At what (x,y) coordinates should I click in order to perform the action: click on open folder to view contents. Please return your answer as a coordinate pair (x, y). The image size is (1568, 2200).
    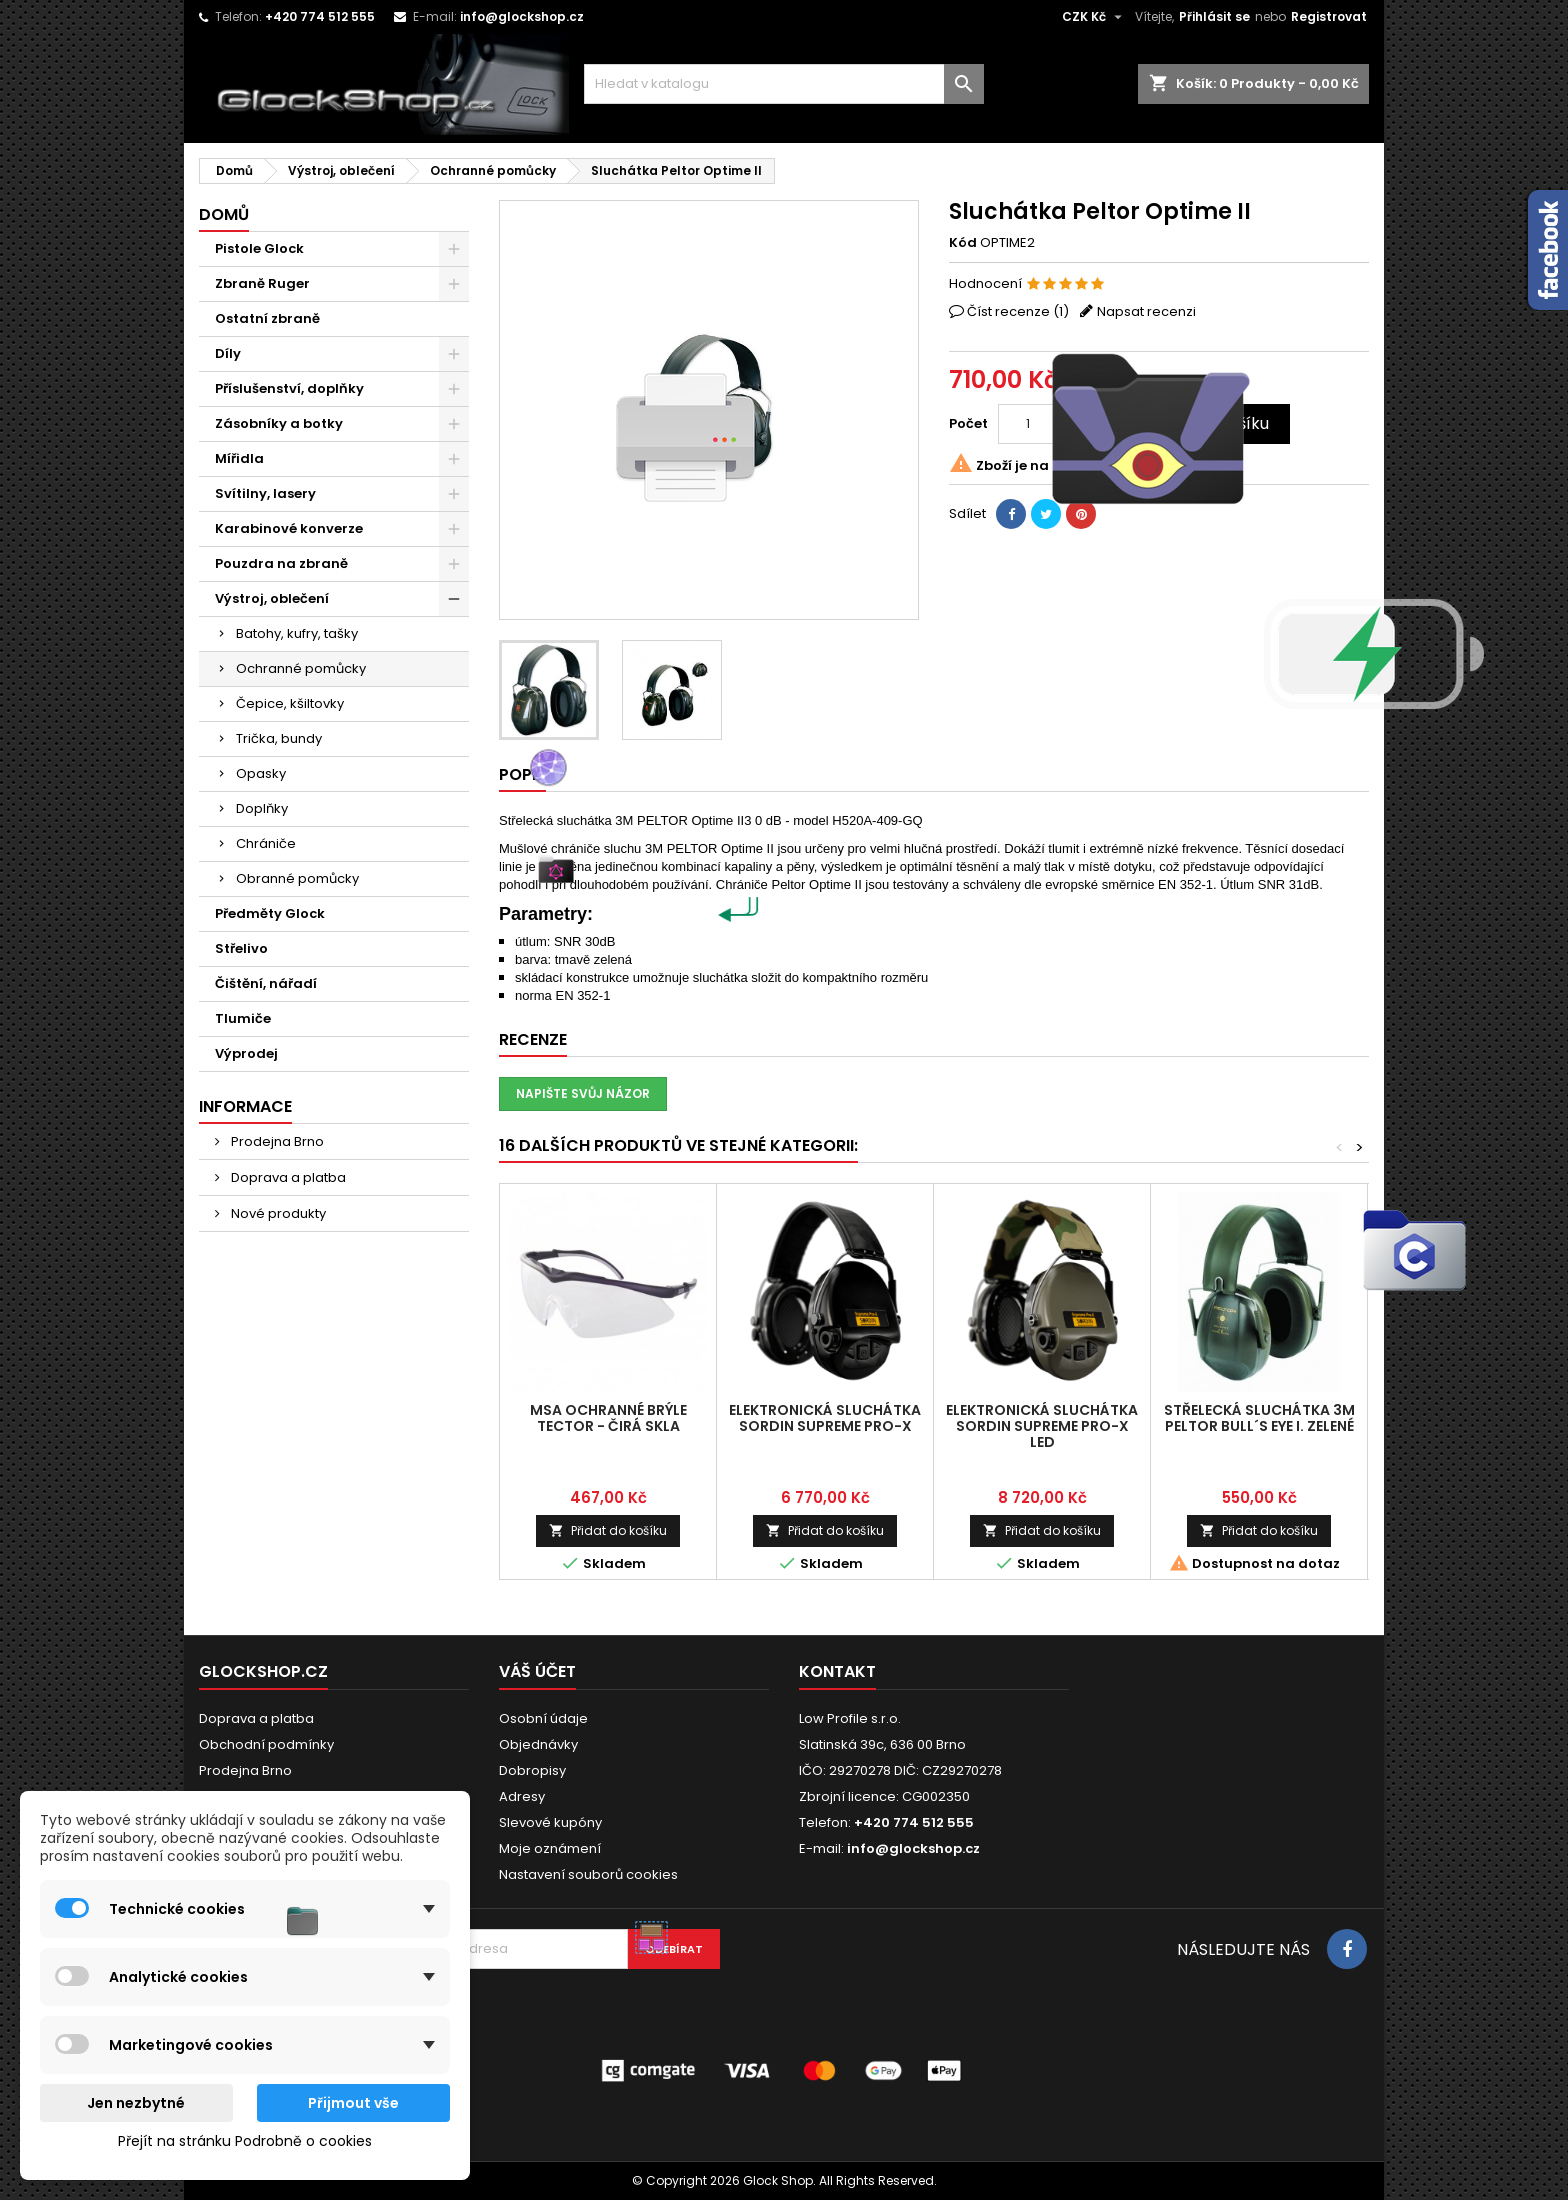
    Looking at the image, I should click on (302, 1920).